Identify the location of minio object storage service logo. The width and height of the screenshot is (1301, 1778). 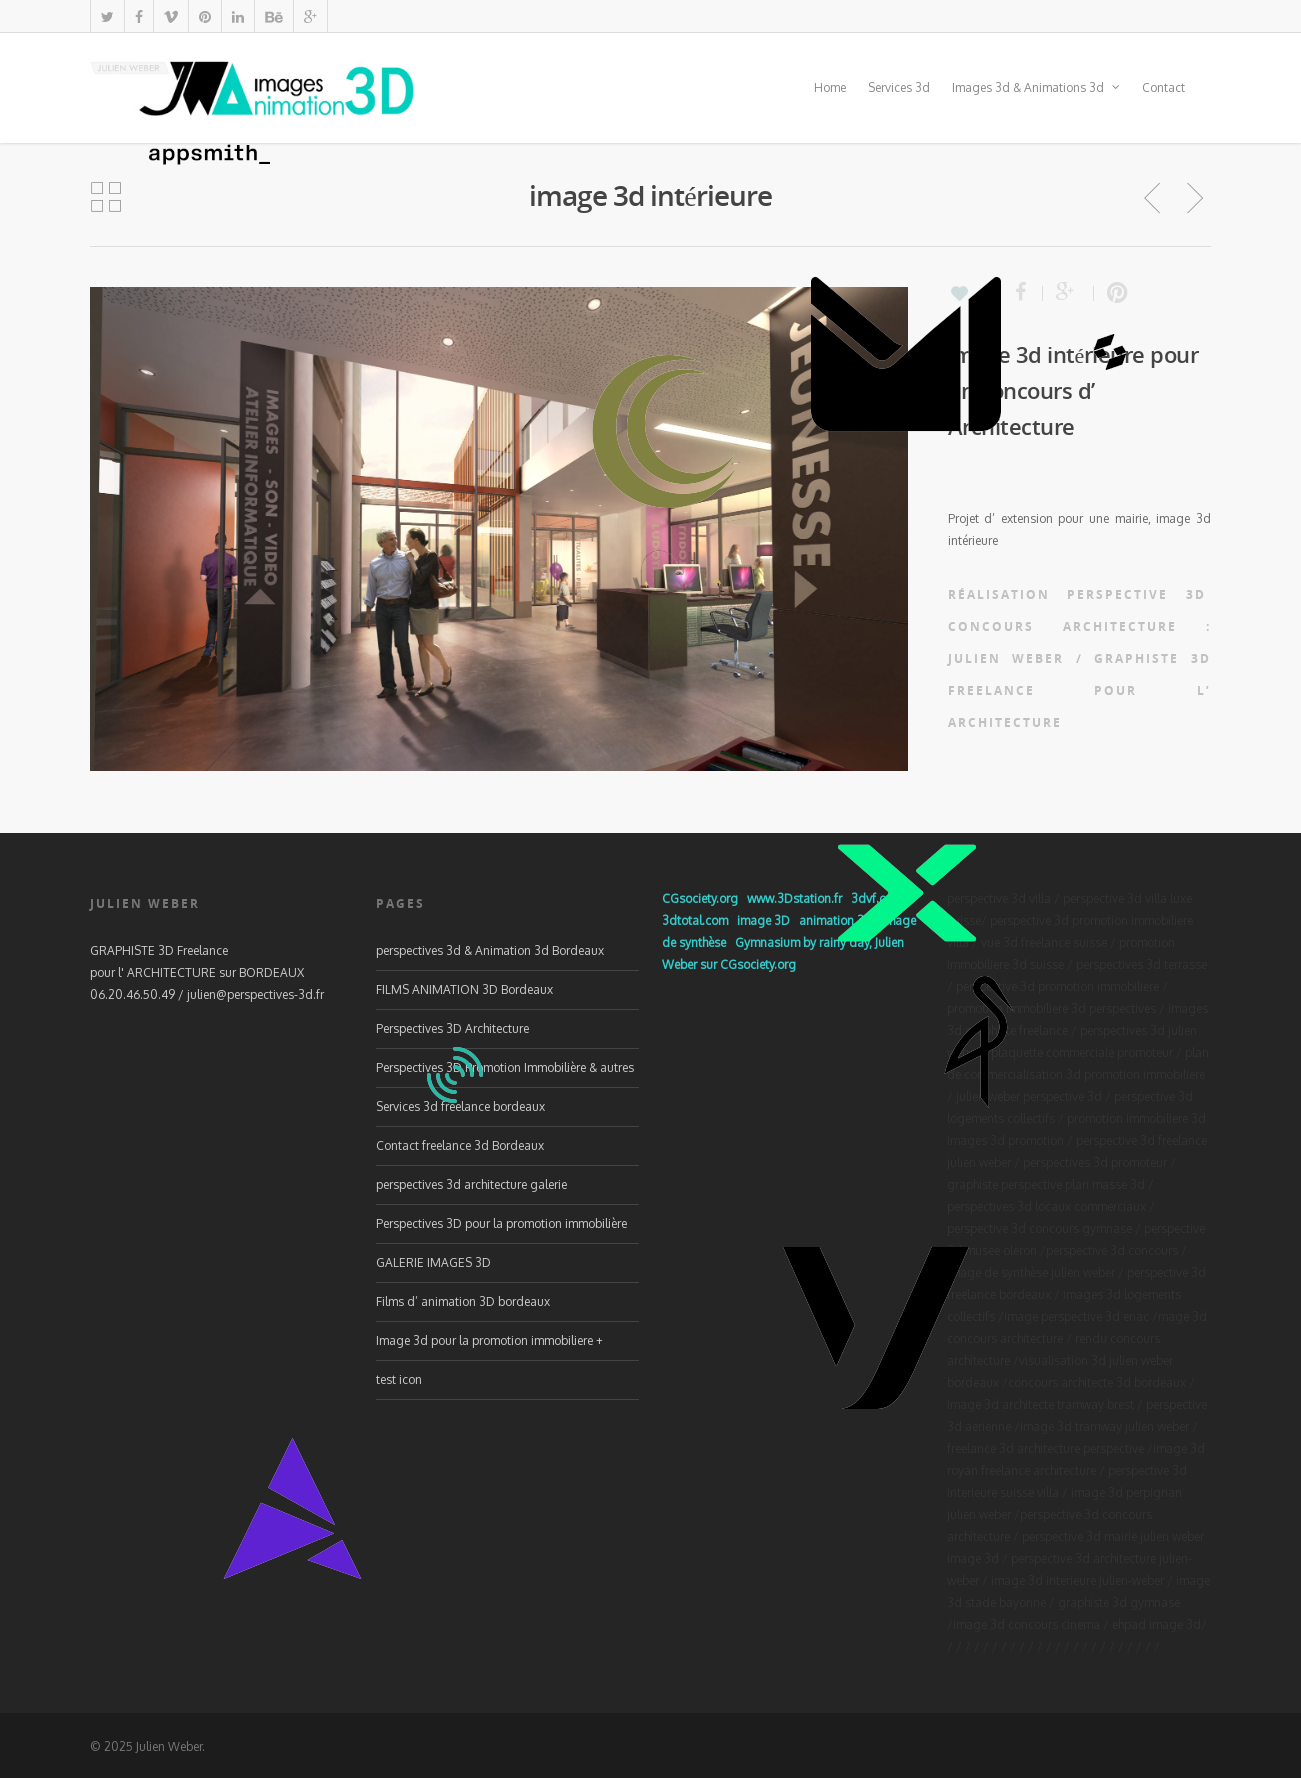
(979, 1042).